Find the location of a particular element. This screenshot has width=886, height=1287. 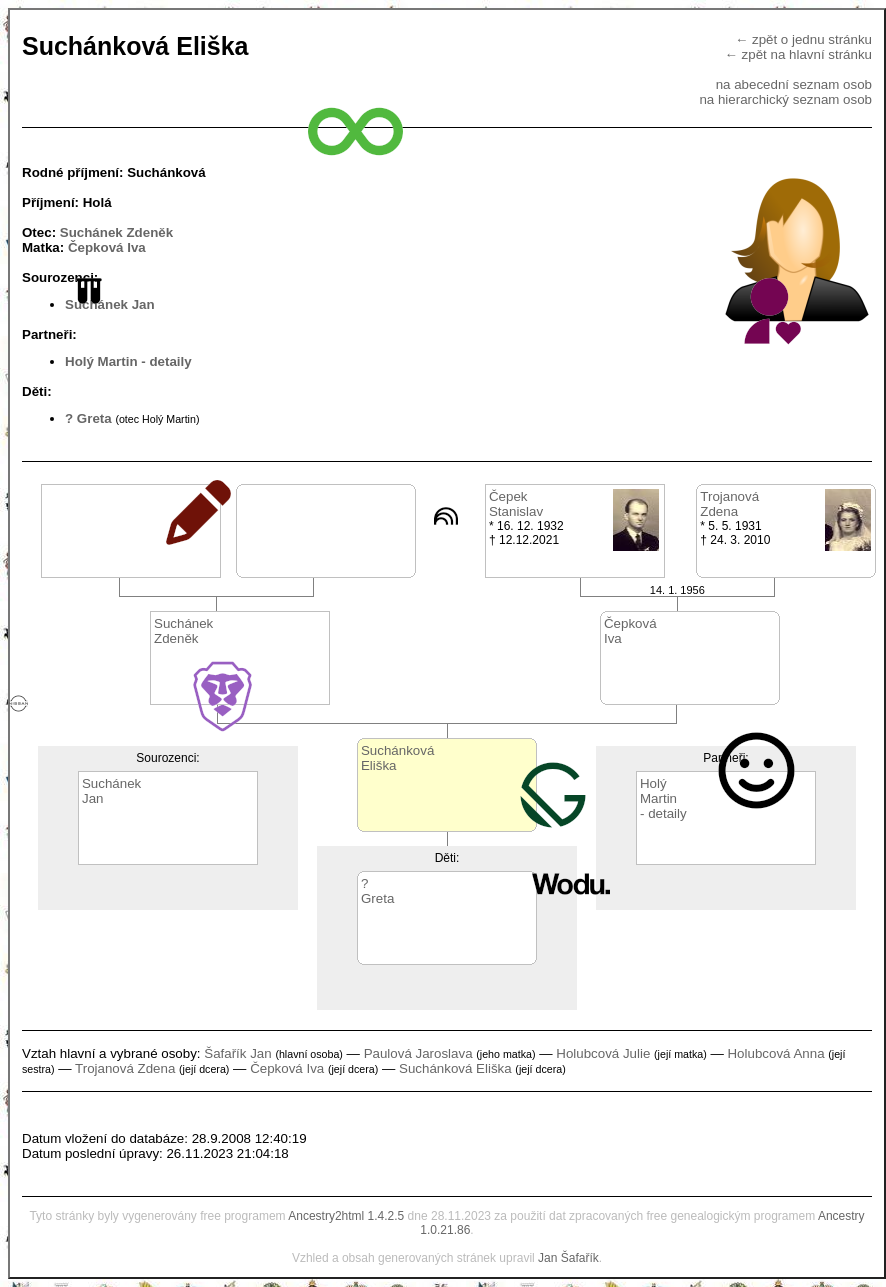

edit or modify content is located at coordinates (198, 512).